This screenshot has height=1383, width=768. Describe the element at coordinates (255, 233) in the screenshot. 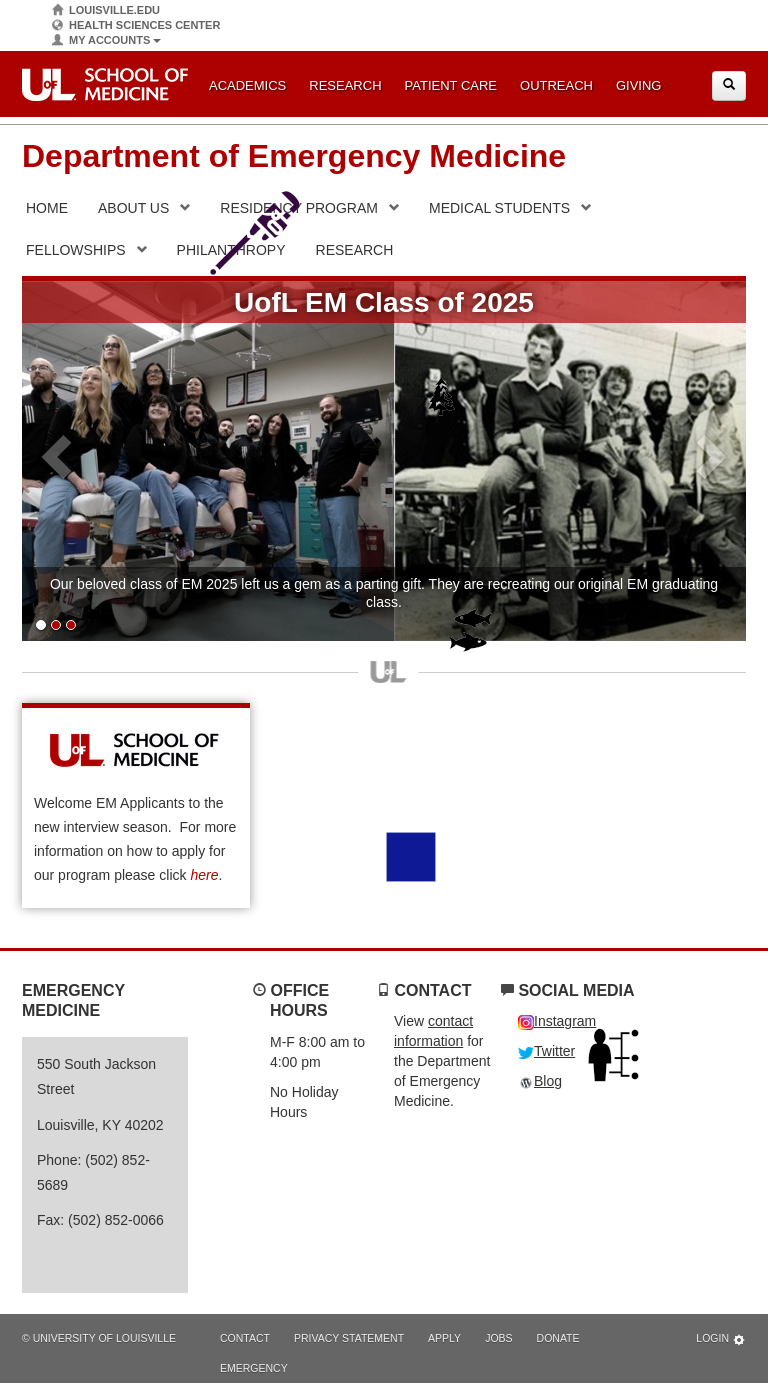

I see `access settings or configuration options` at that location.